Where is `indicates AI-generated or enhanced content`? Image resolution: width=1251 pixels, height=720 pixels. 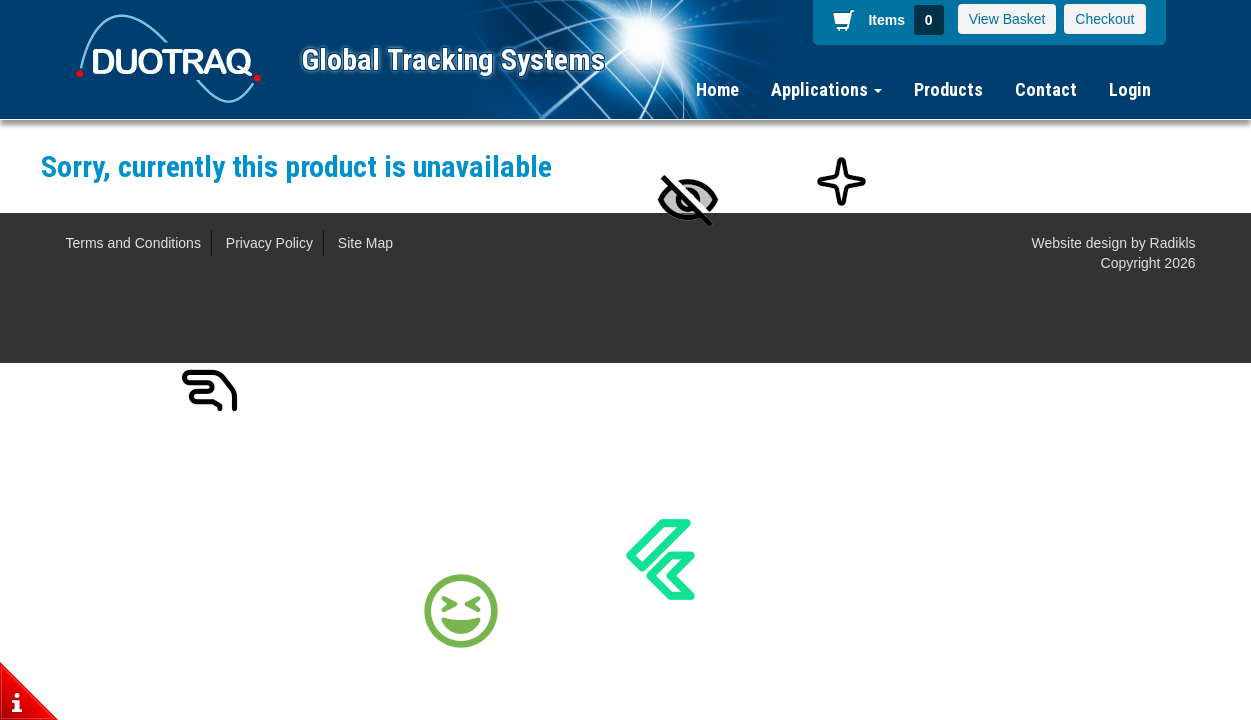 indicates AI-generated or enhanced content is located at coordinates (841, 181).